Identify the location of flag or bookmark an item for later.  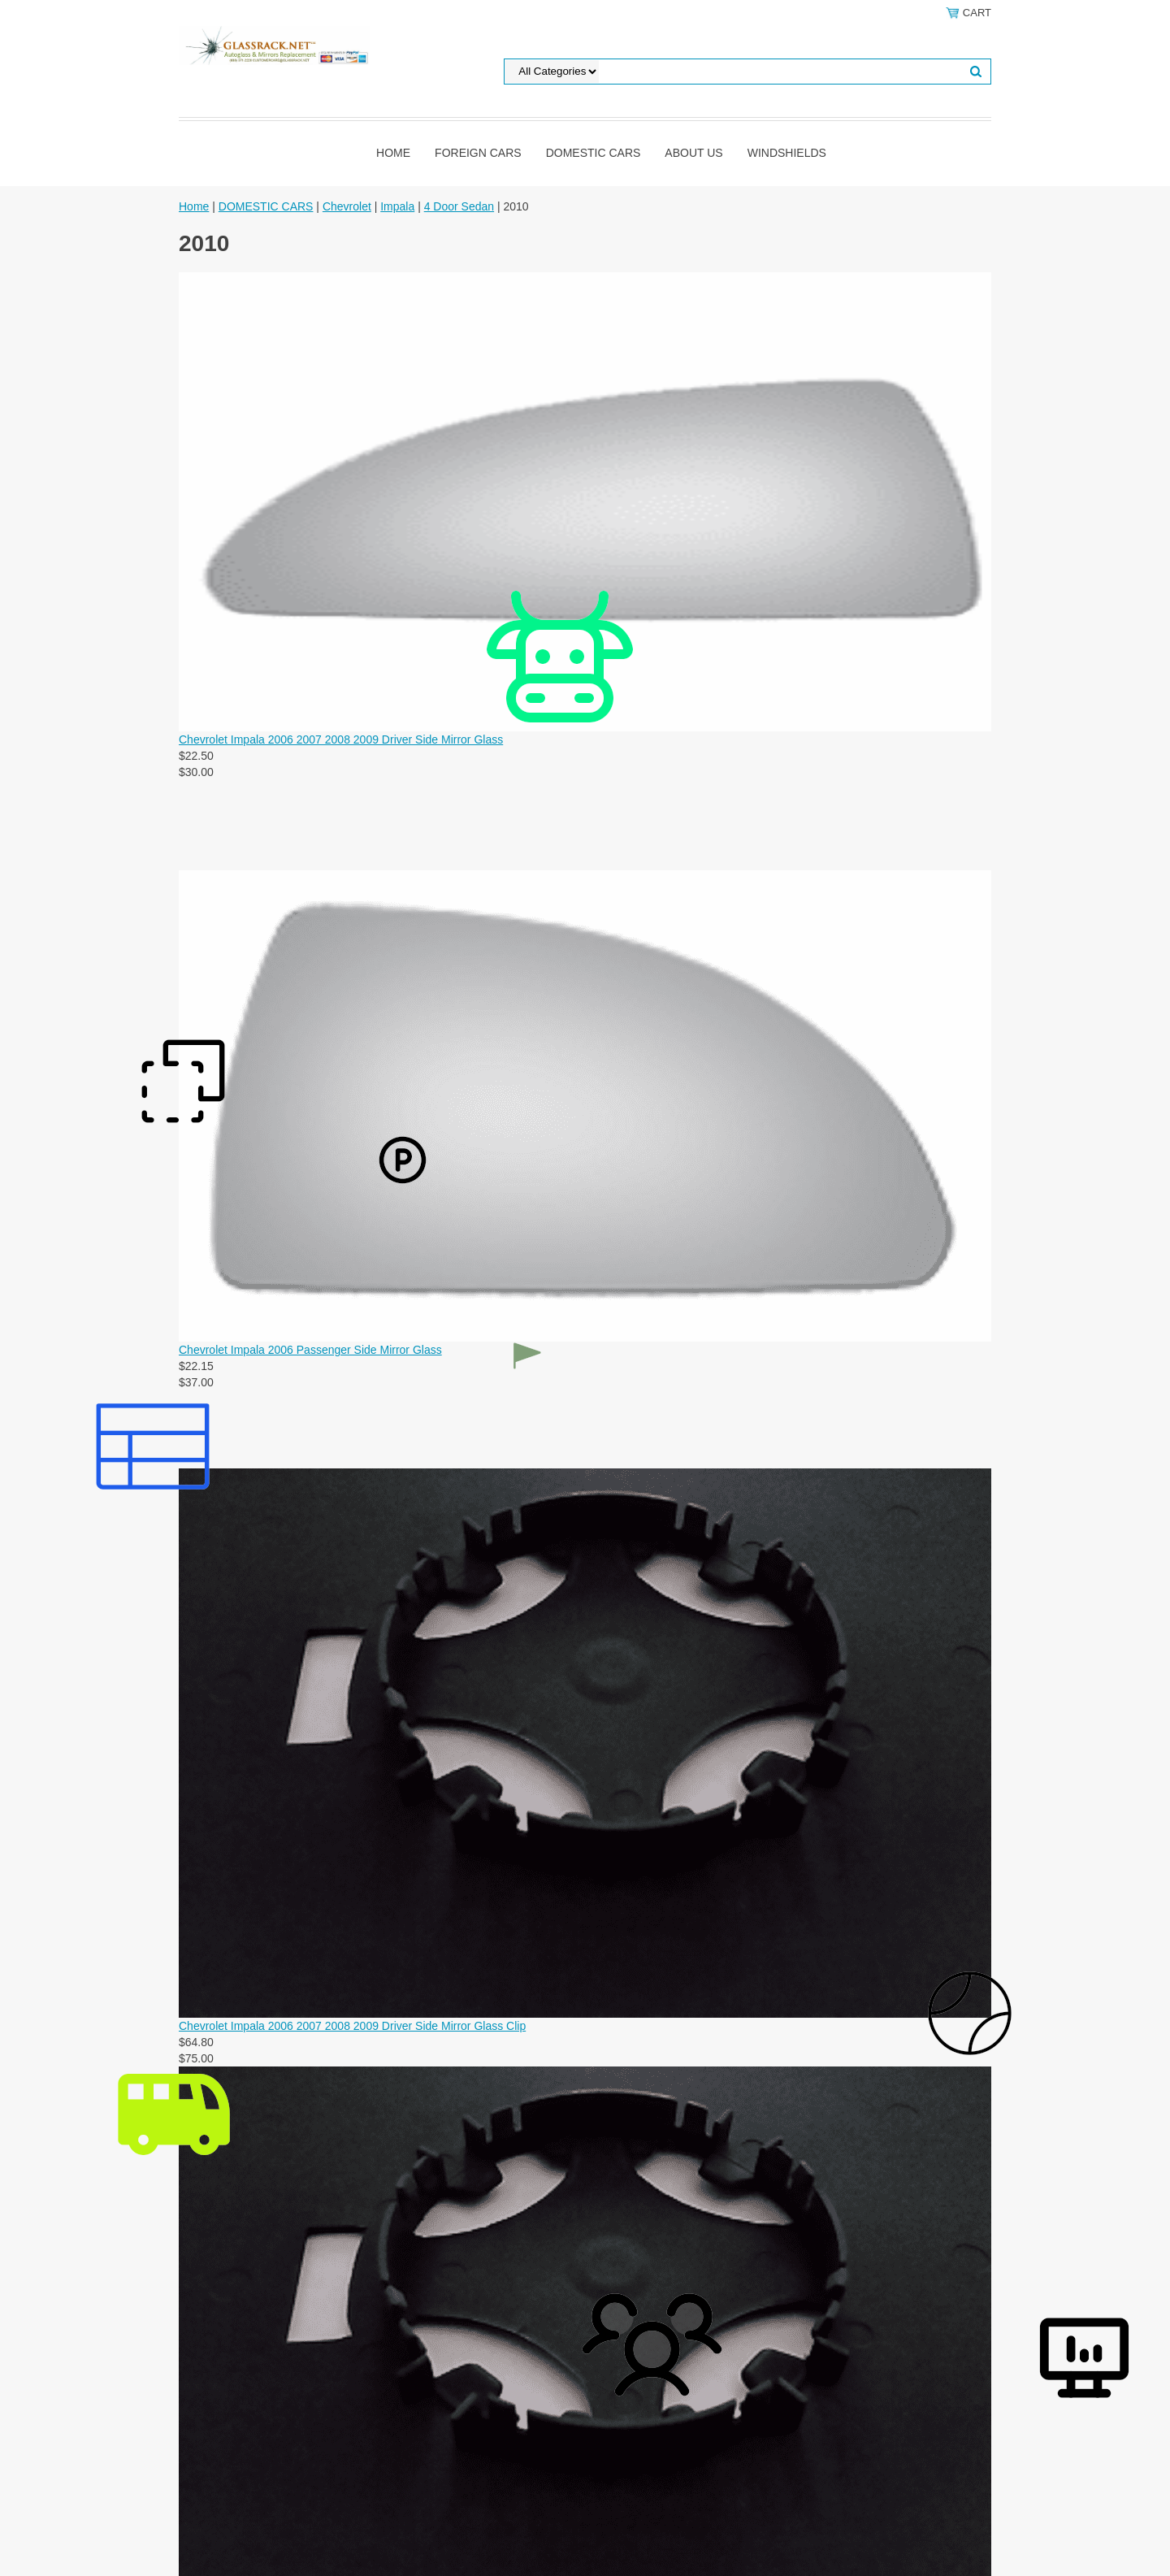
(524, 1355).